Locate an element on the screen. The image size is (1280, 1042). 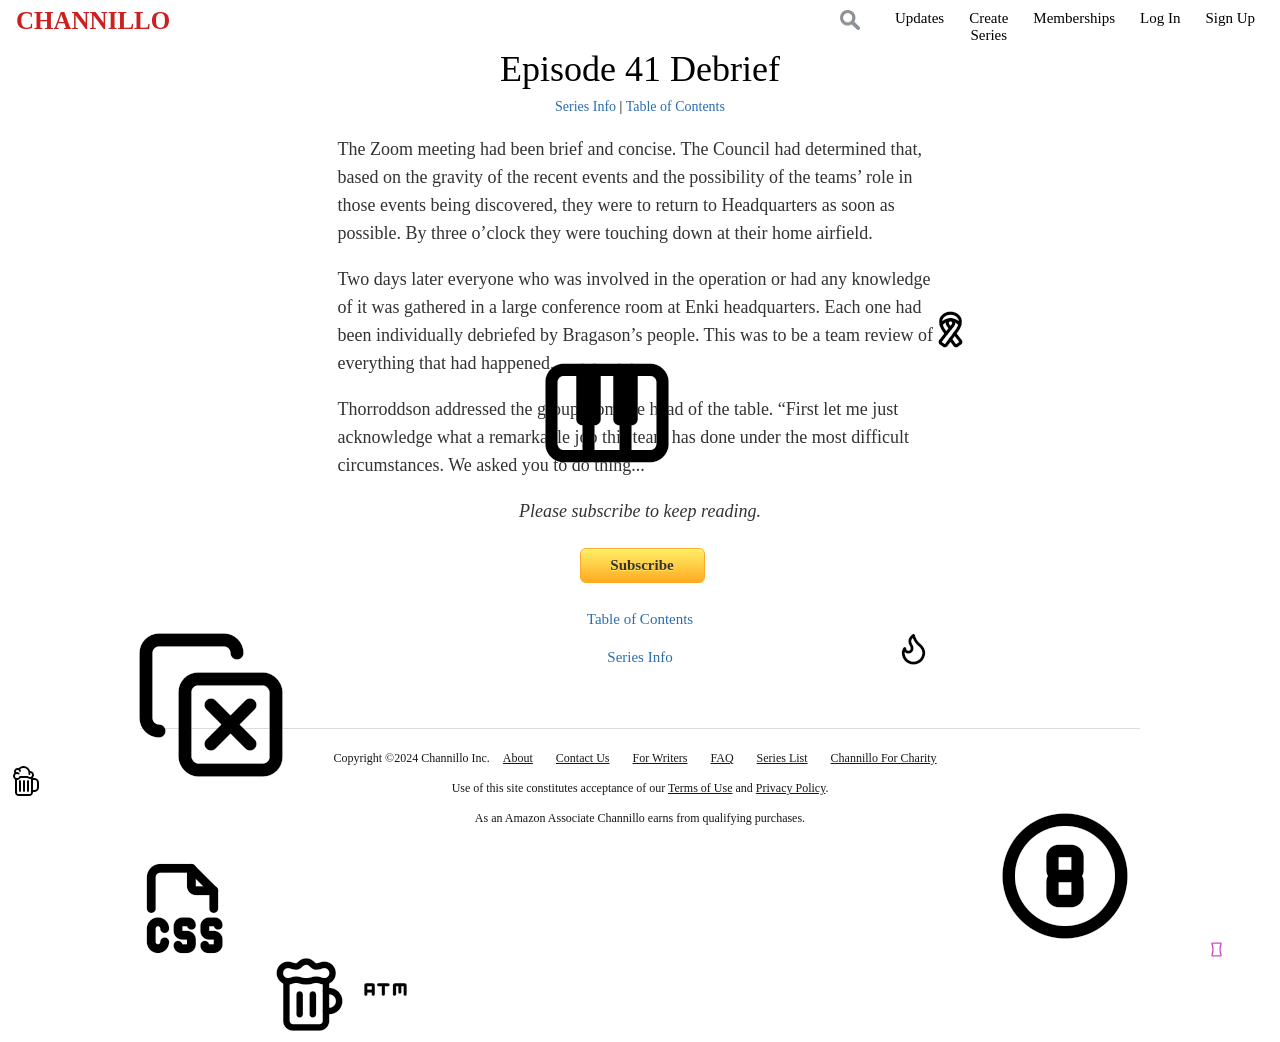
indicates a CSS stylesheet file is located at coordinates (182, 908).